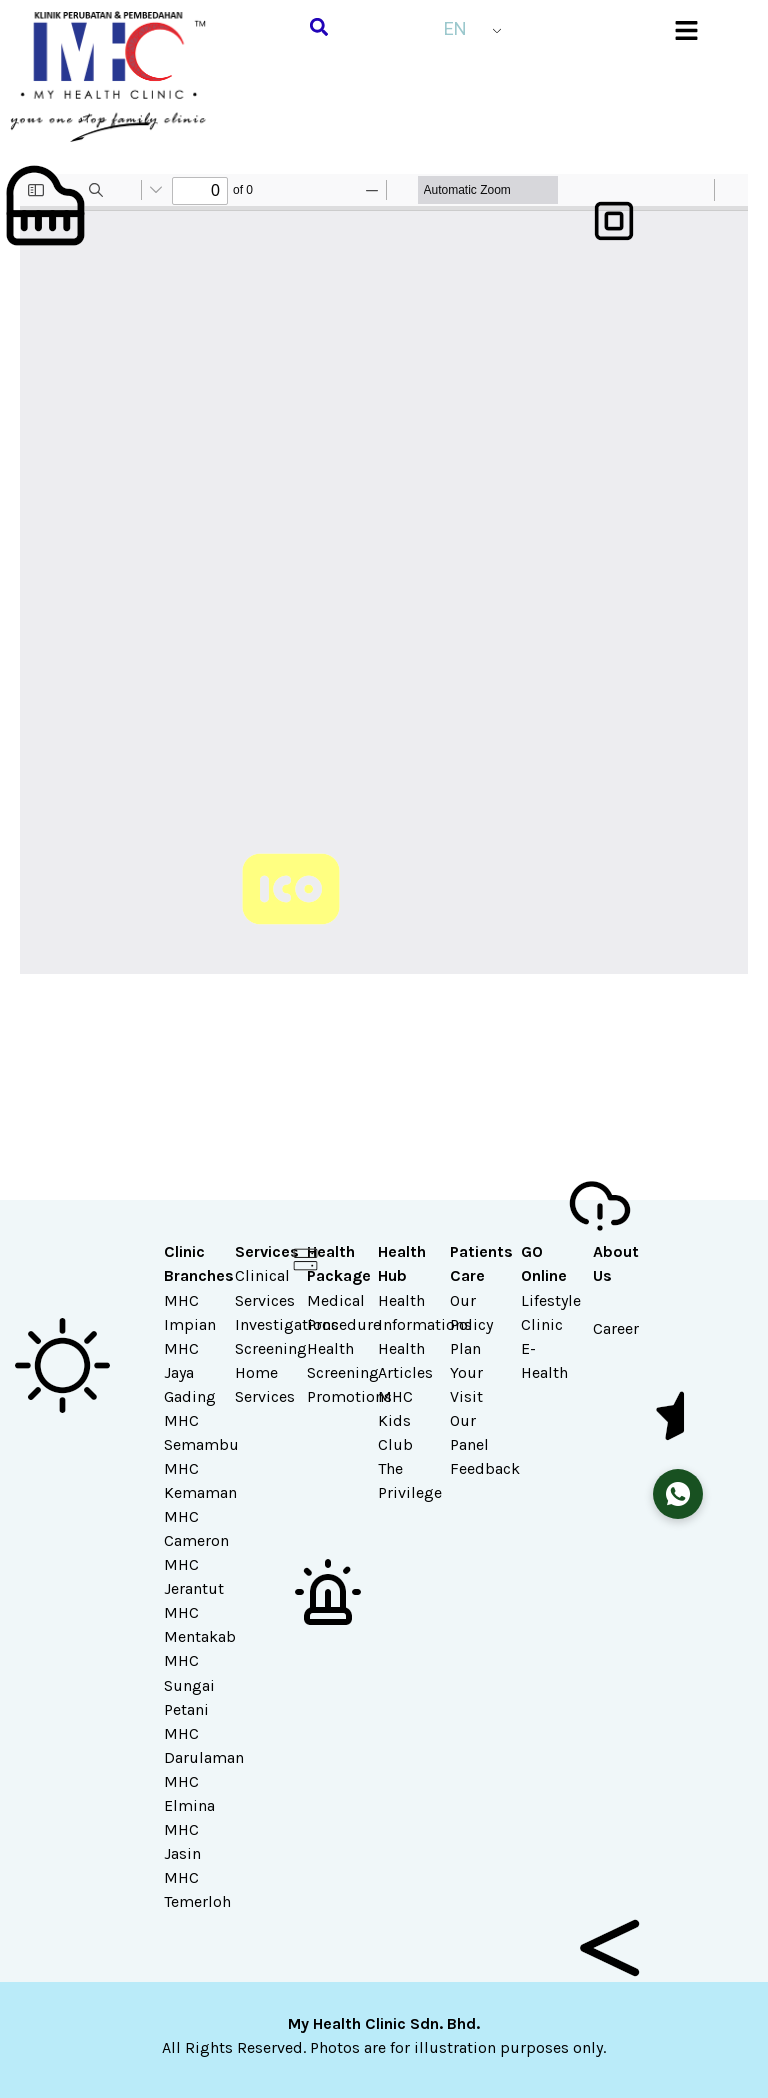  Describe the element at coordinates (600, 1206) in the screenshot. I see `cloud service warning or error` at that location.